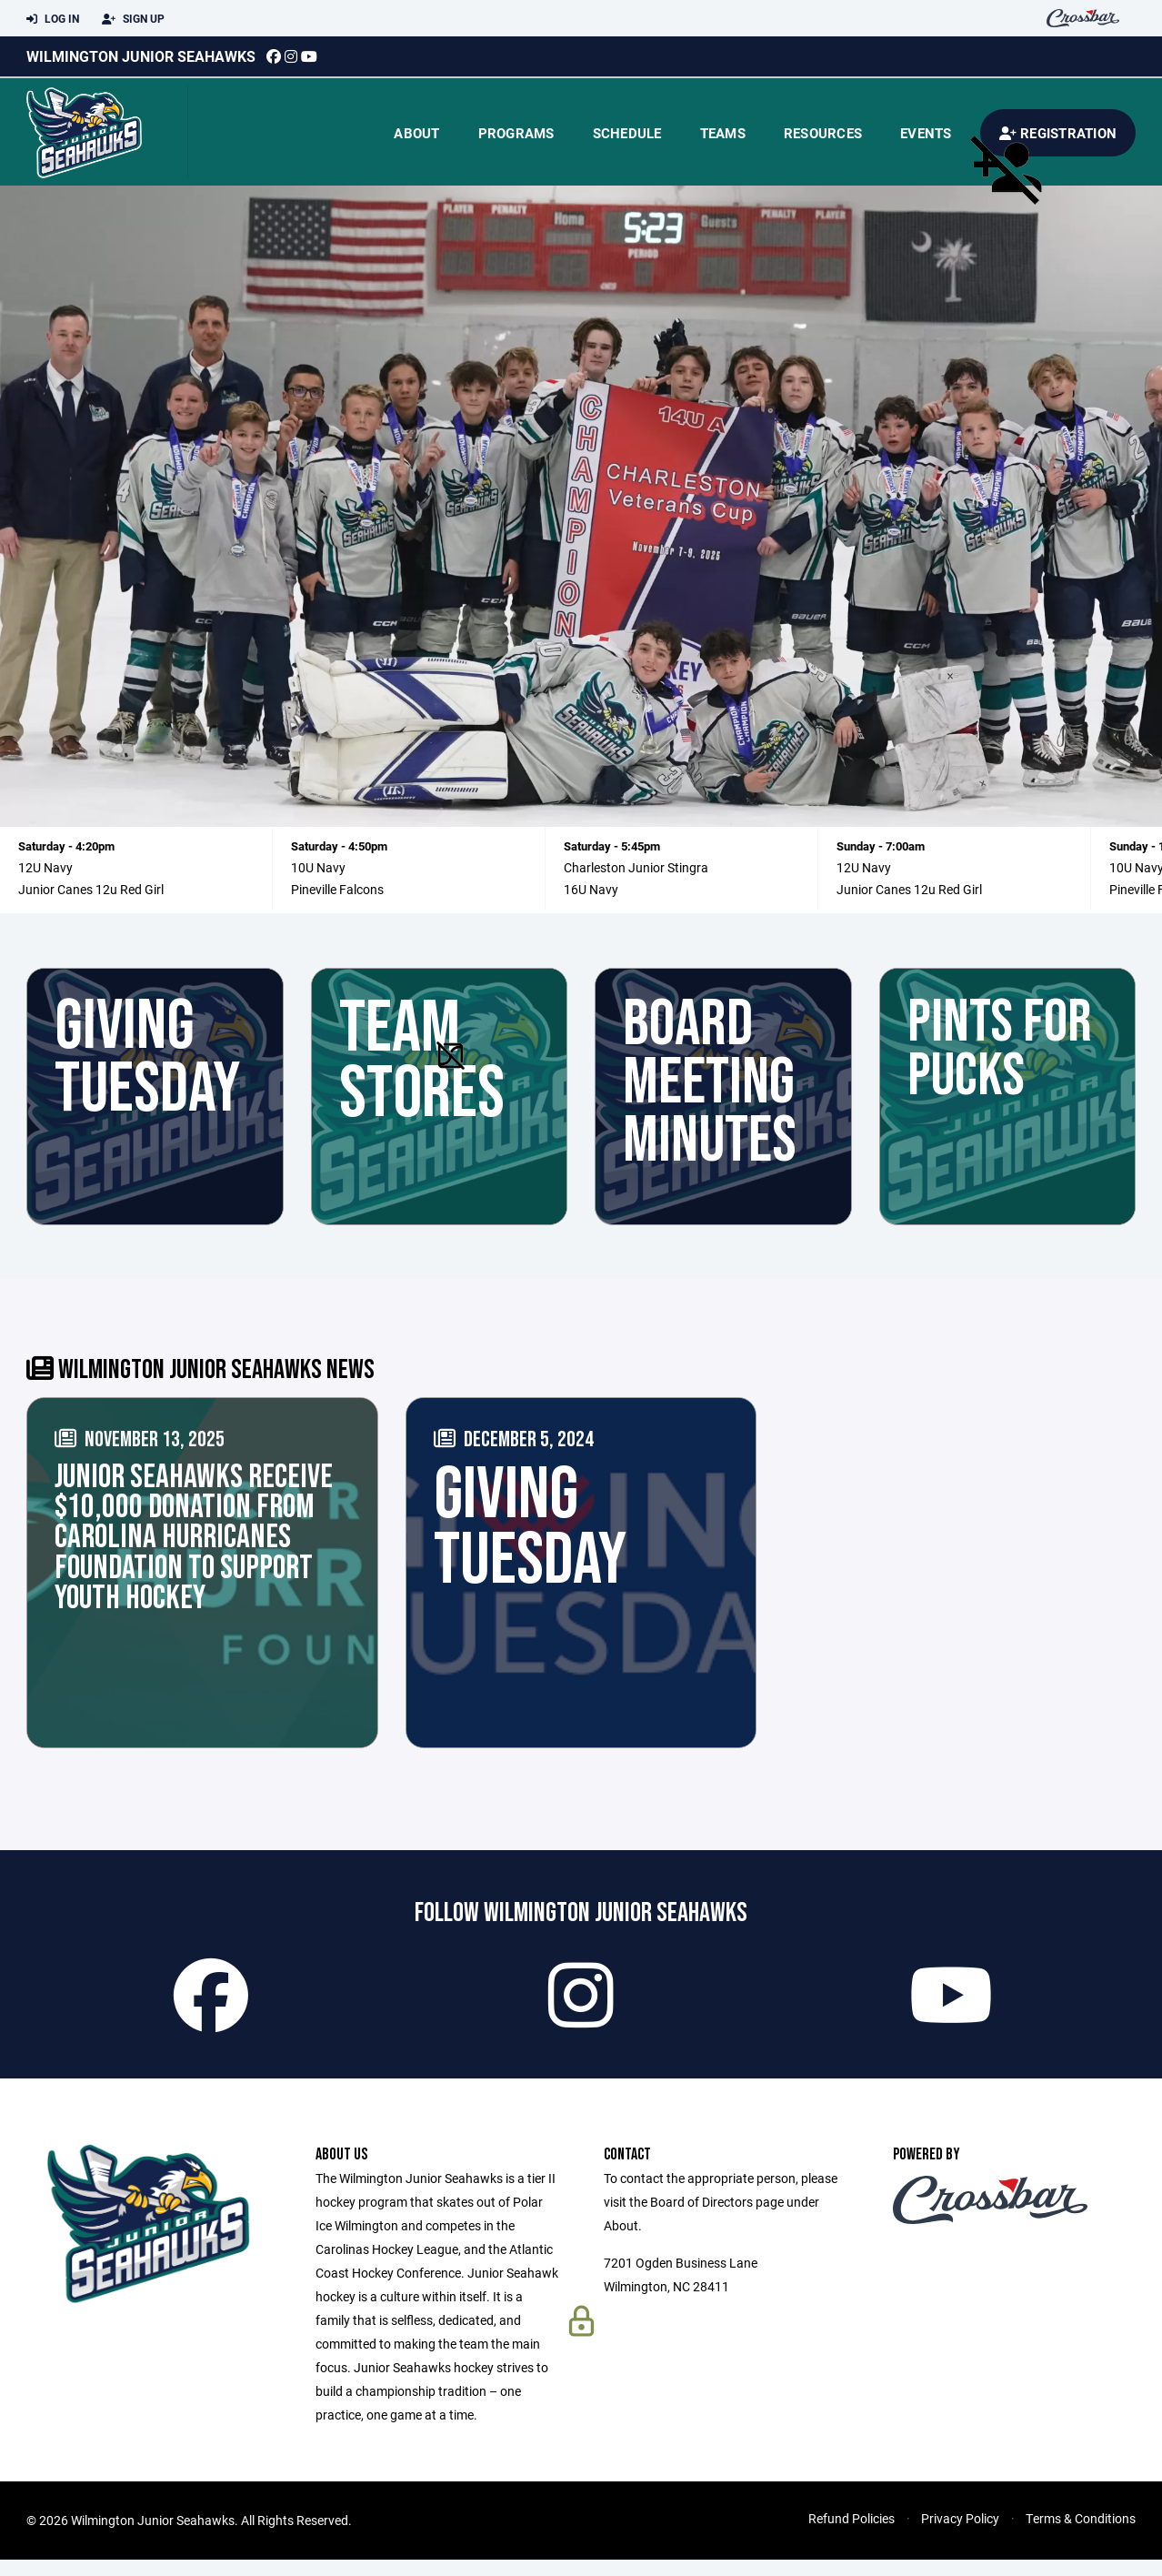 Image resolution: width=1162 pixels, height=2576 pixels. I want to click on disable contrast adjustment, so click(450, 1055).